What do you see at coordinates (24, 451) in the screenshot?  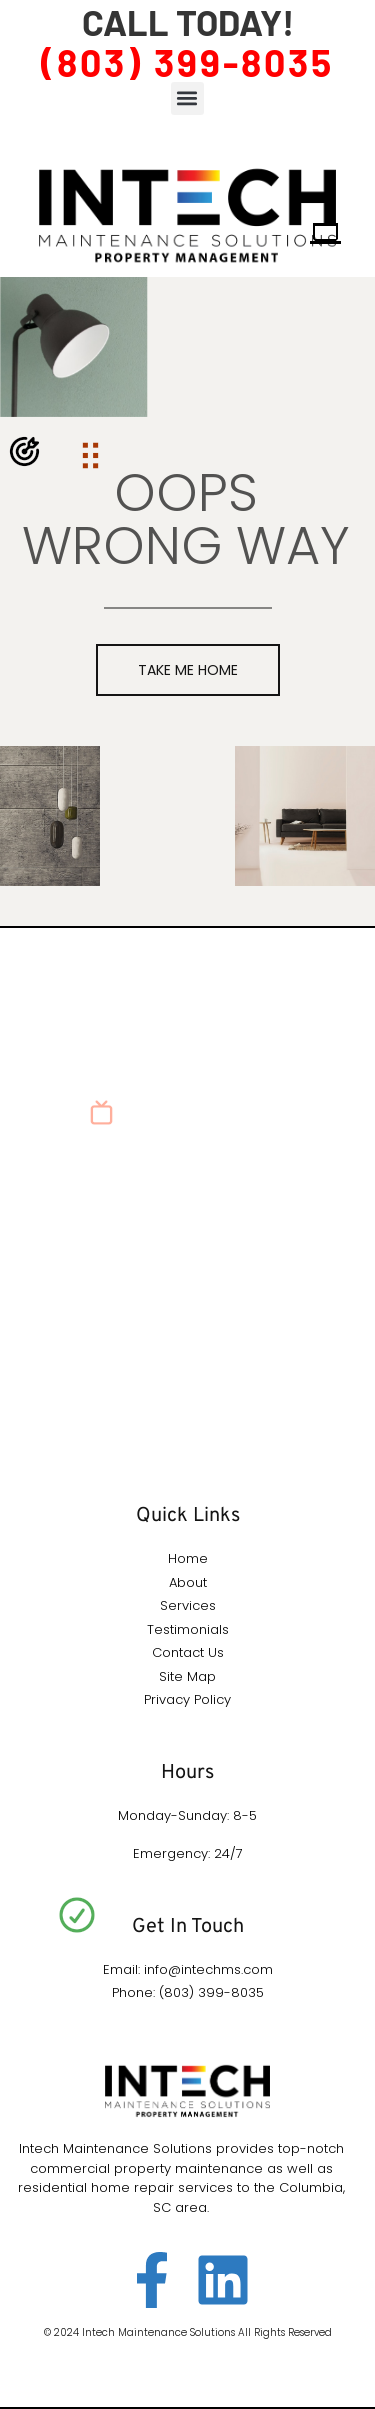 I see `set or view your goals` at bounding box center [24, 451].